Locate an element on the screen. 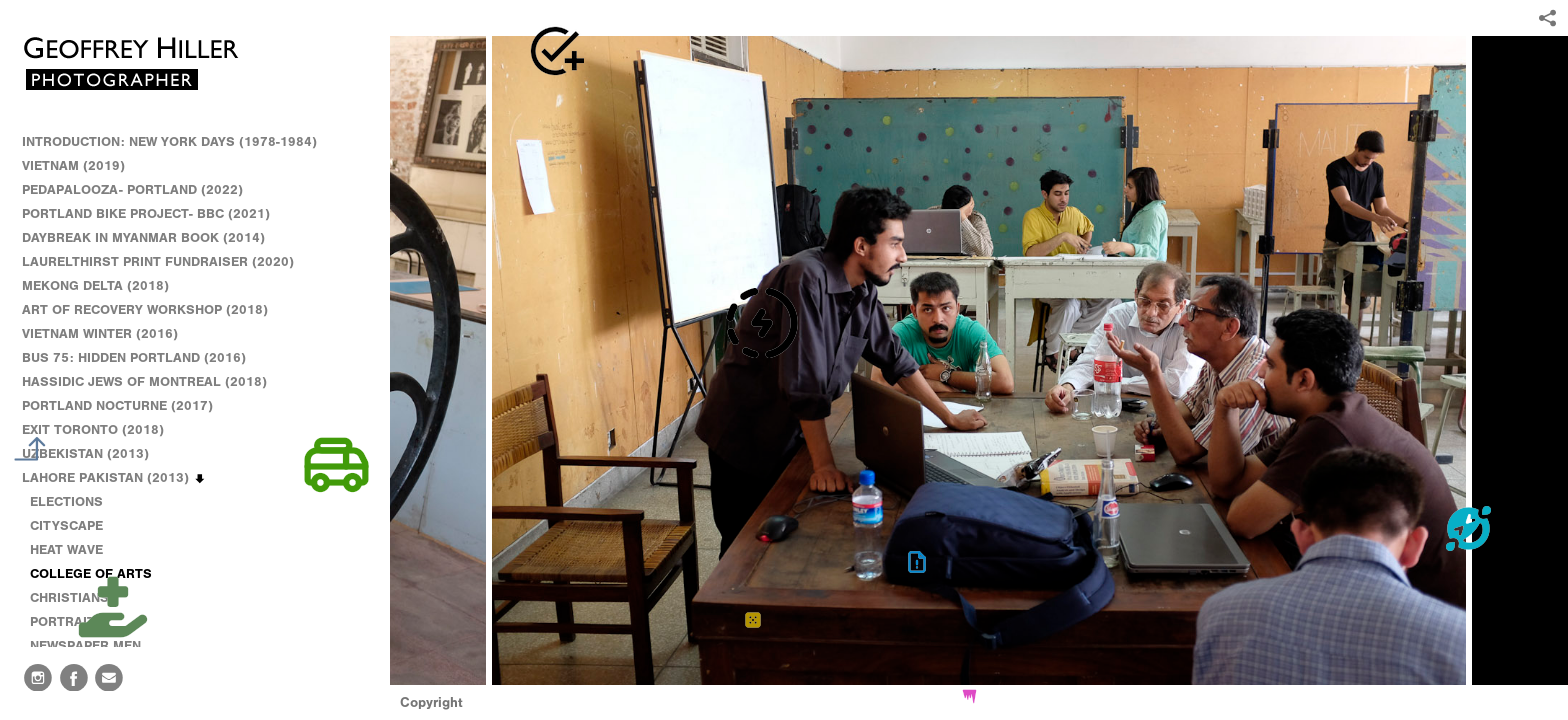 The image size is (1568, 720). indicates freezing or cold weather conditions is located at coordinates (969, 696).